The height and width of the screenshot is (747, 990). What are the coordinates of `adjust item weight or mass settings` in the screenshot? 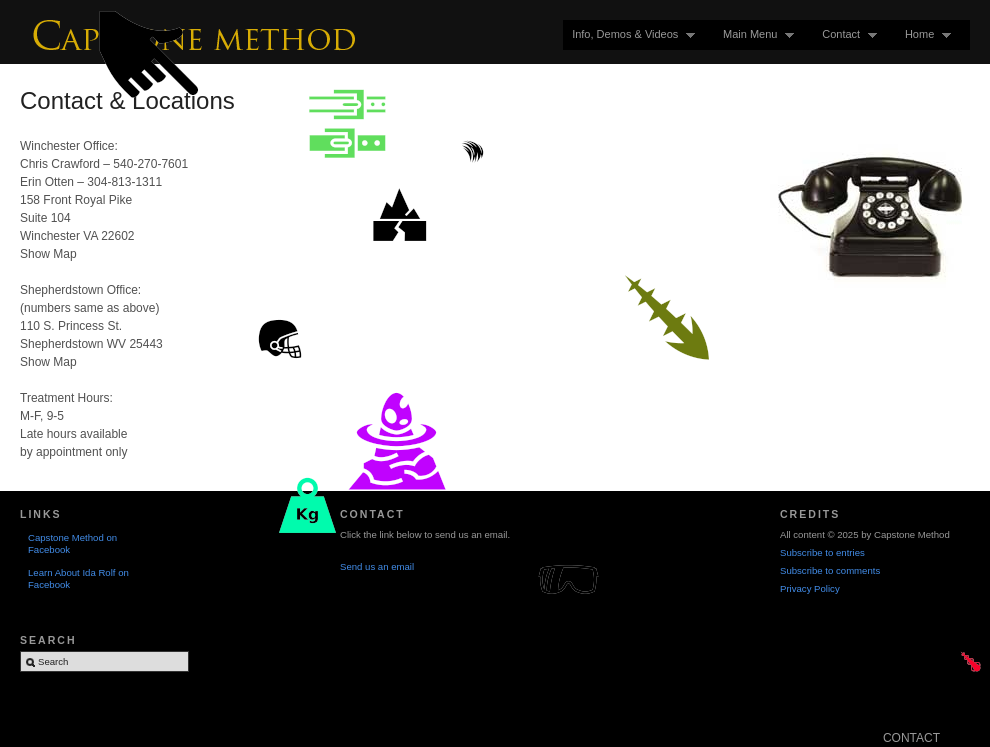 It's located at (307, 504).